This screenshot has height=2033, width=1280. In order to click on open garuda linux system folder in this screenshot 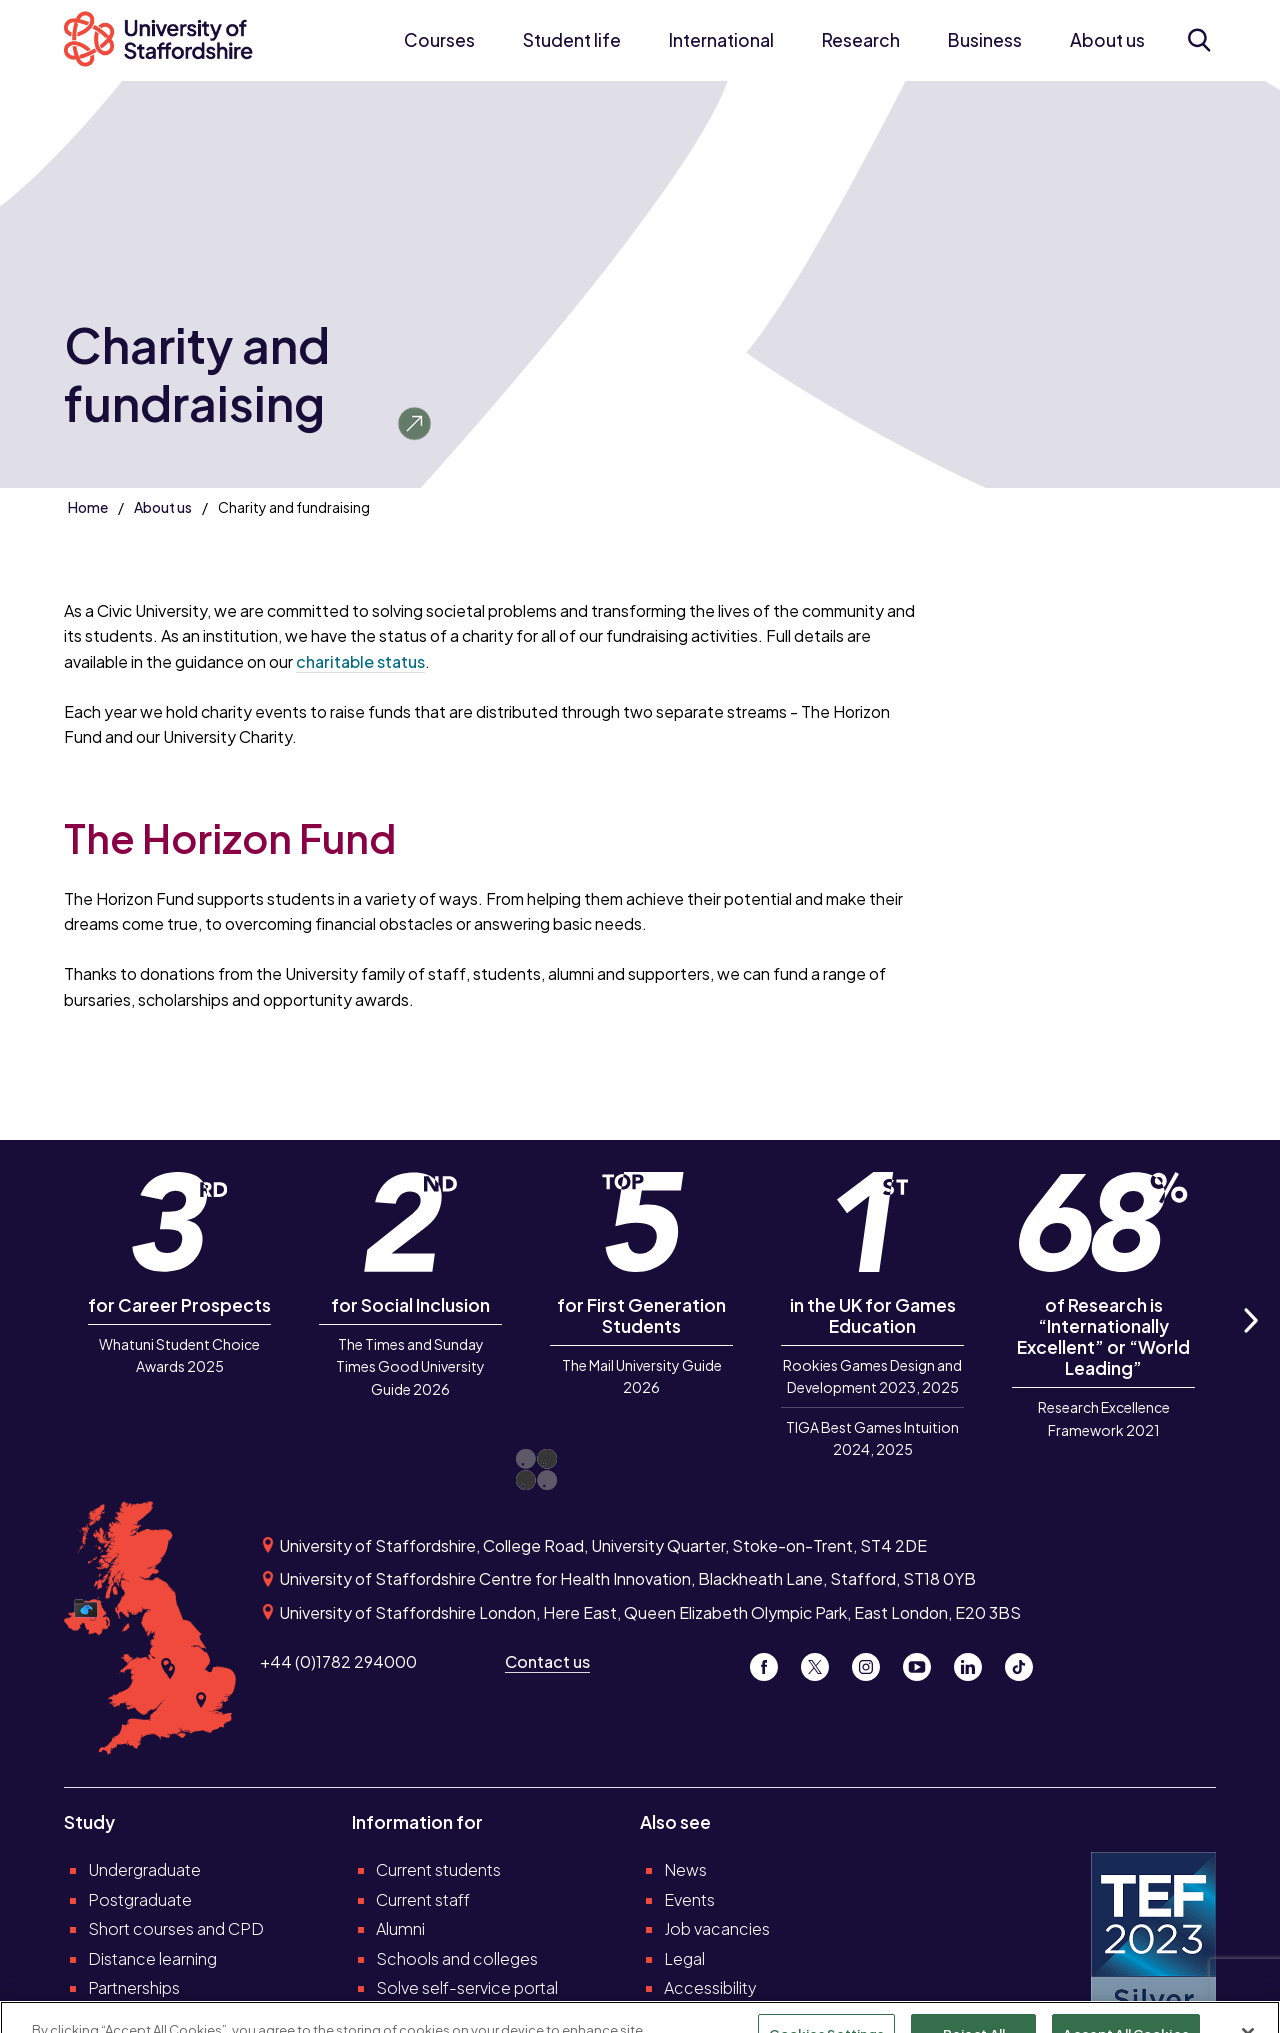, I will do `click(86, 1609)`.